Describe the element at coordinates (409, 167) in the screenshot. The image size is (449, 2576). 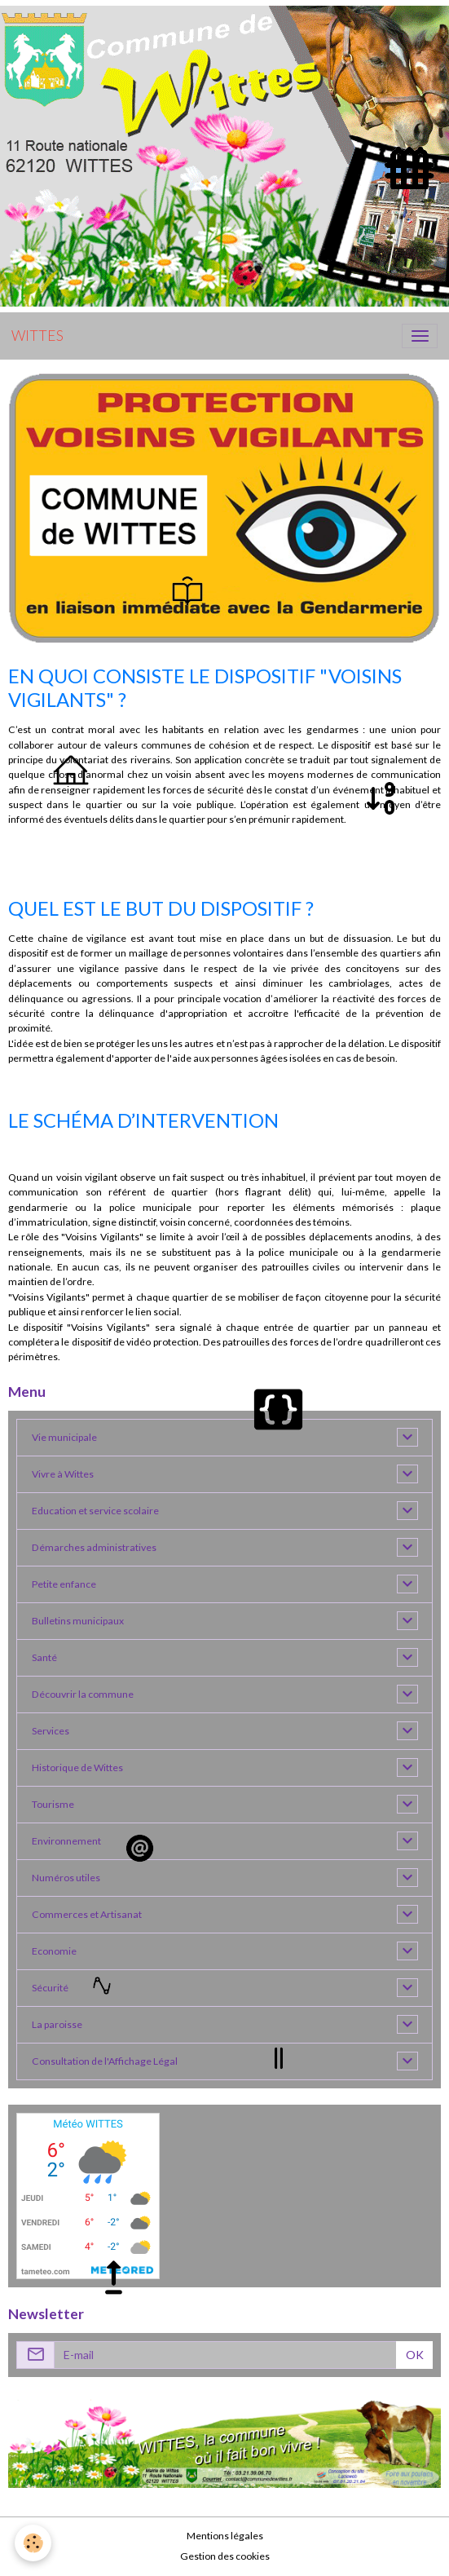
I see `access yard or outdoor settings` at that location.